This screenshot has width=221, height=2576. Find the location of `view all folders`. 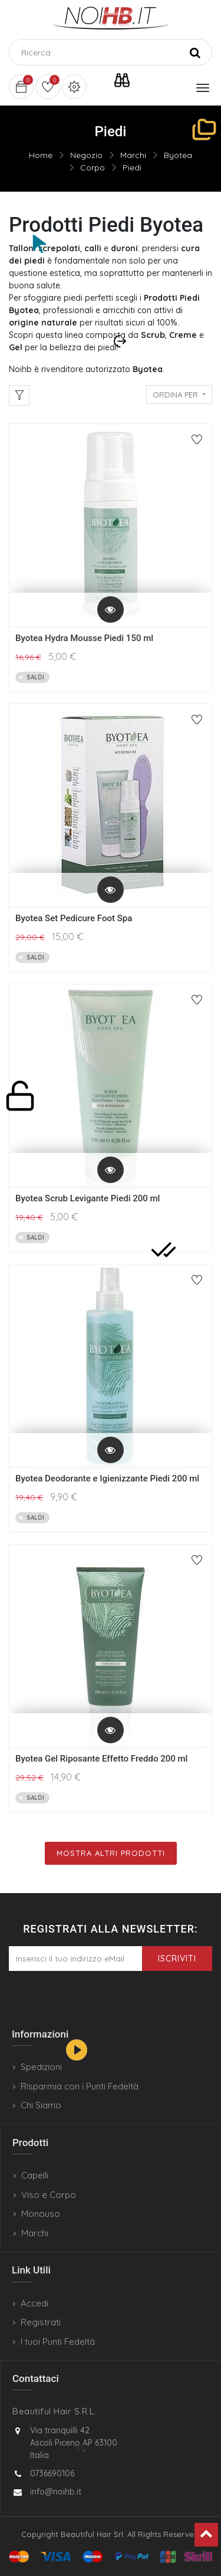

view all folders is located at coordinates (204, 129).